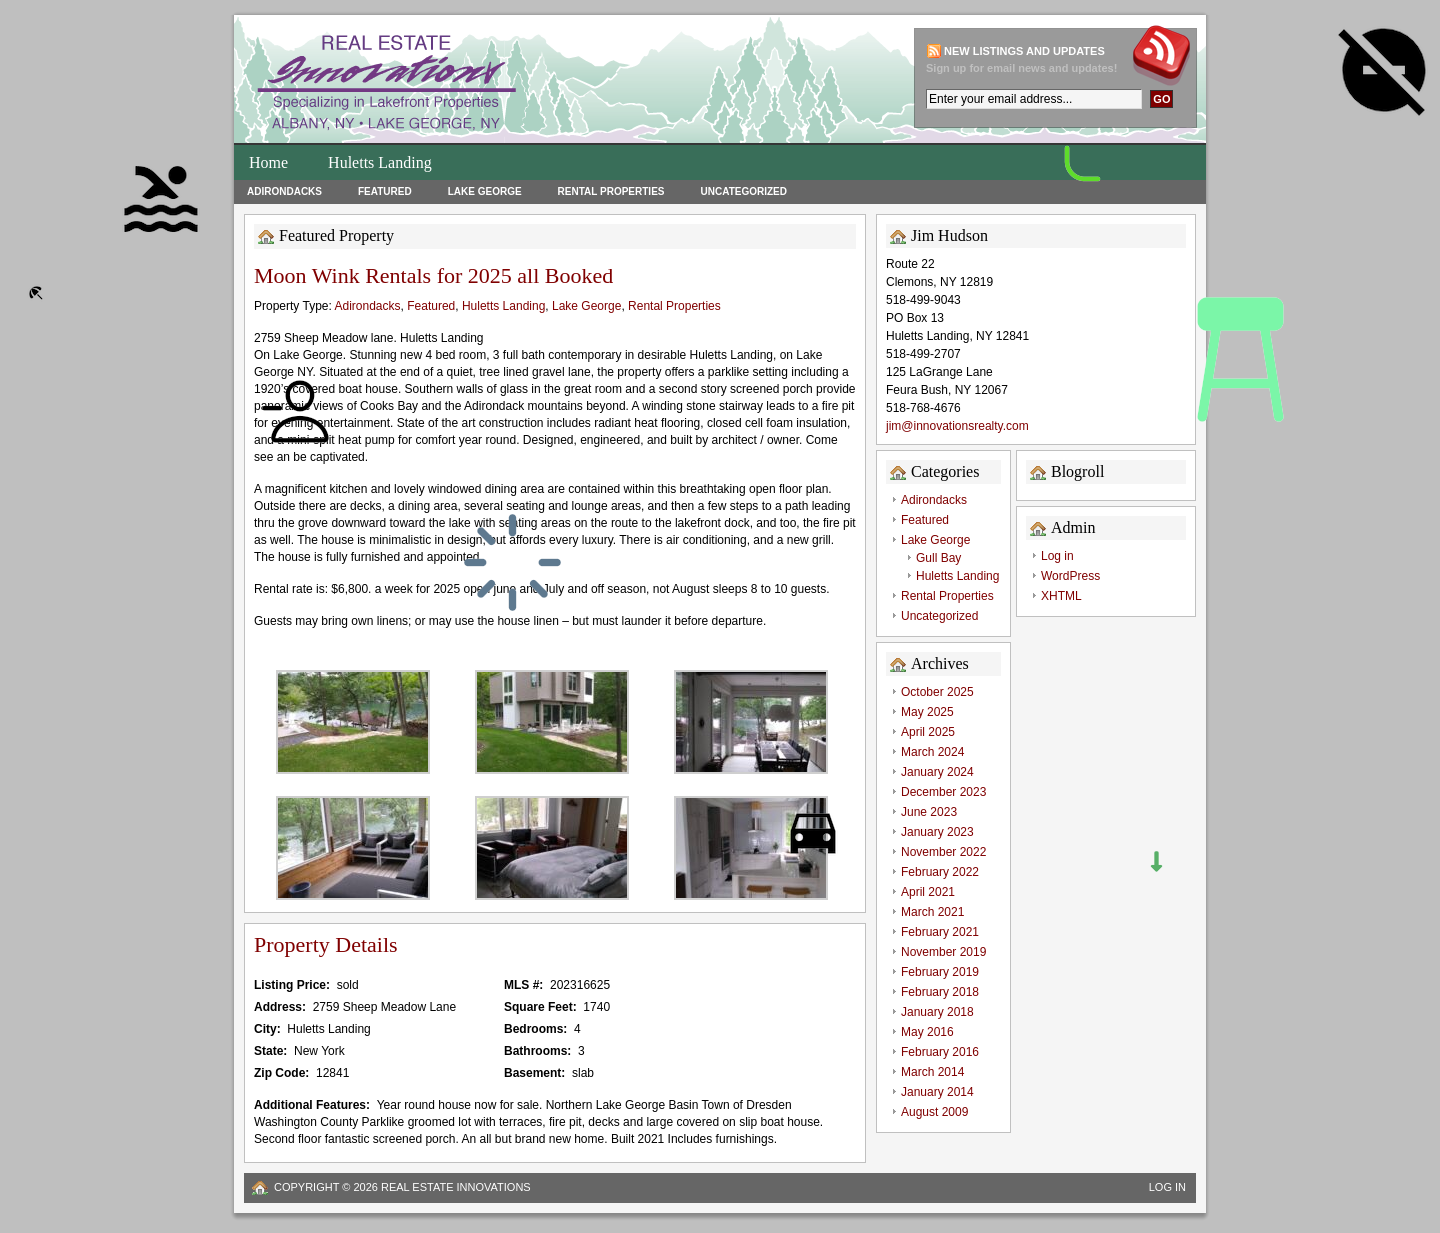 This screenshot has width=1440, height=1233. Describe the element at coordinates (295, 411) in the screenshot. I see `remove a contact or friend` at that location.